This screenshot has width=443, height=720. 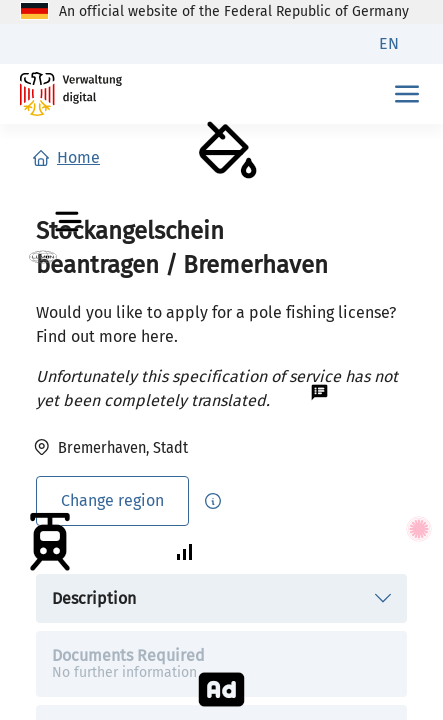 What do you see at coordinates (68, 221) in the screenshot?
I see `open navigation menu` at bounding box center [68, 221].